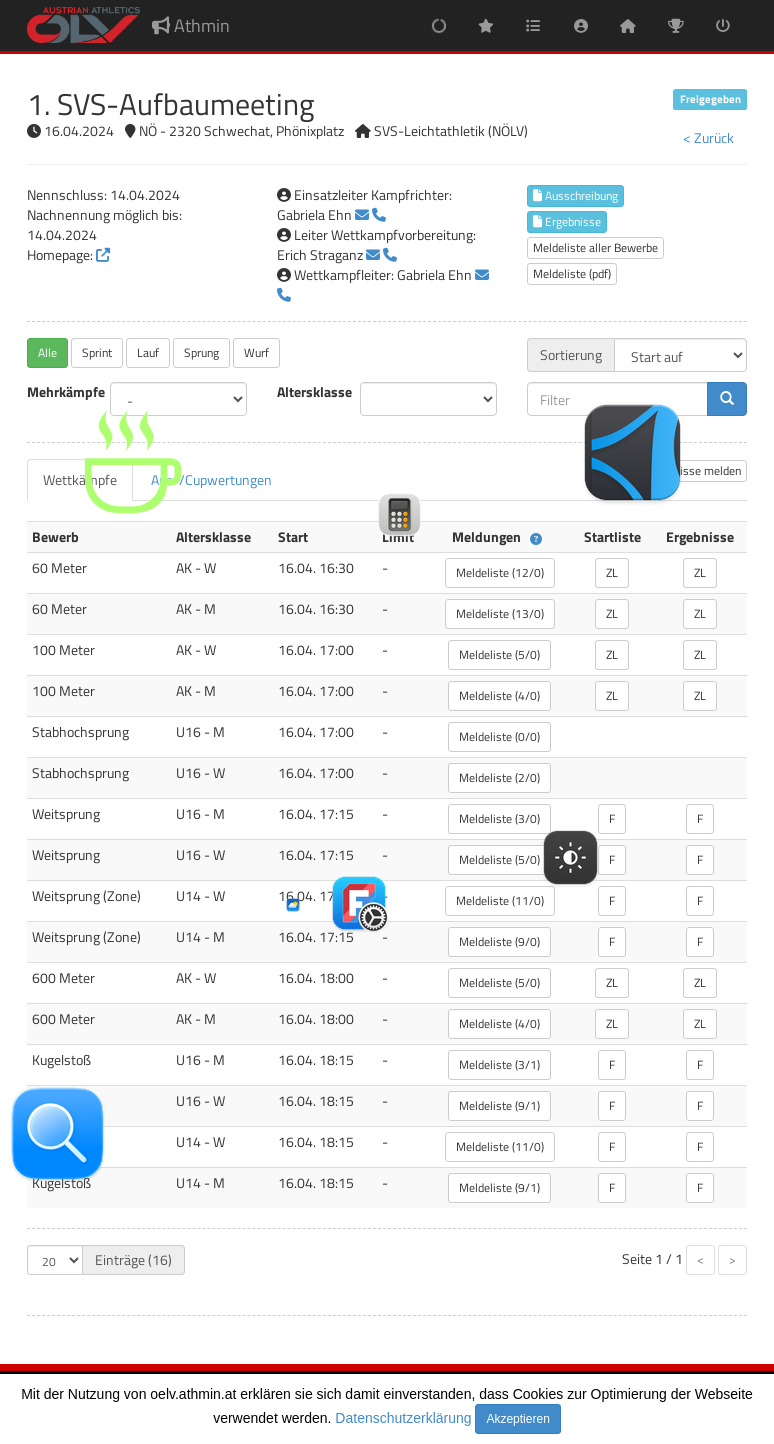  Describe the element at coordinates (57, 1133) in the screenshot. I see `open Spotlight search` at that location.